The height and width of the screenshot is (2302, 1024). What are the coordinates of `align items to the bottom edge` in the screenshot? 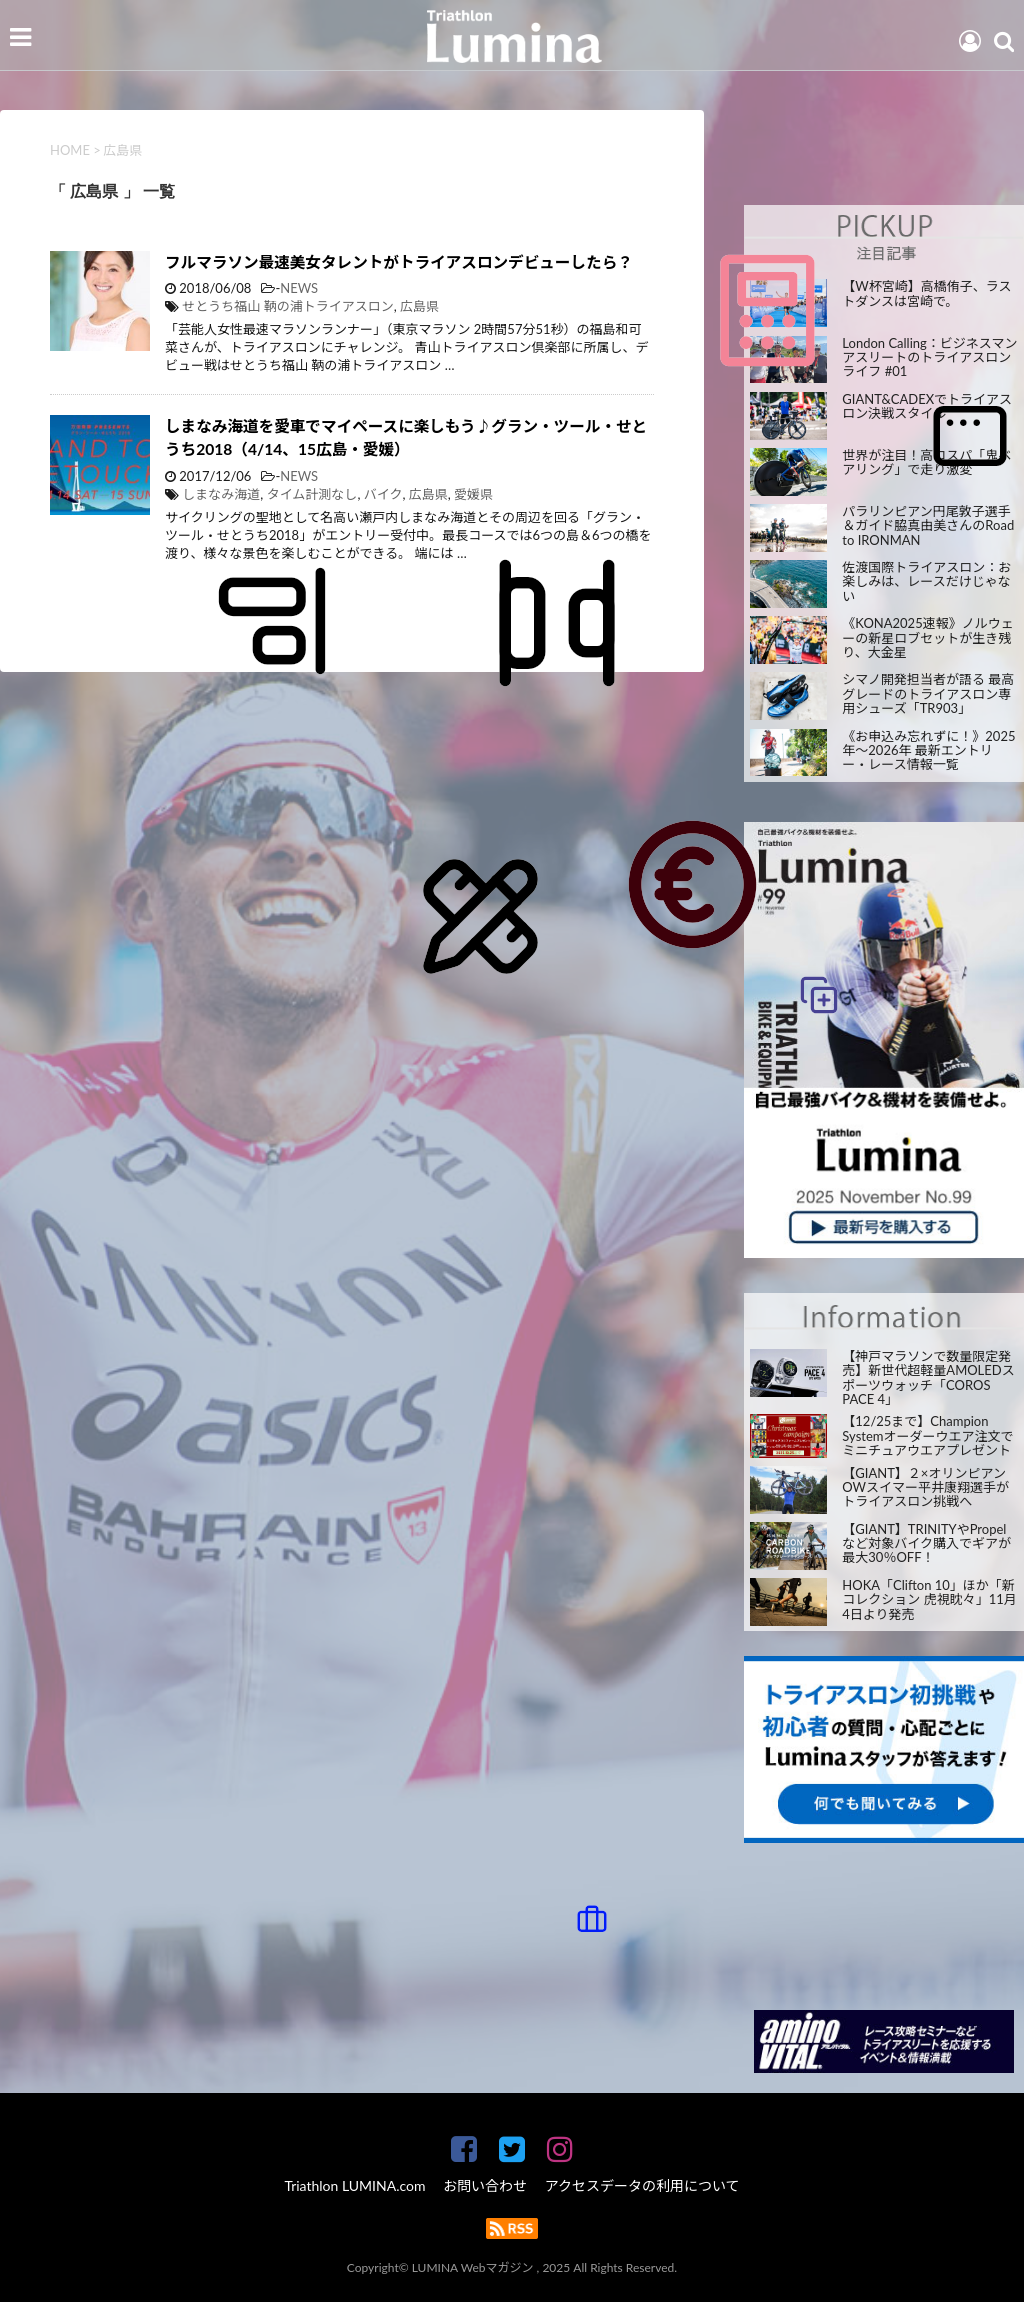 It's located at (272, 621).